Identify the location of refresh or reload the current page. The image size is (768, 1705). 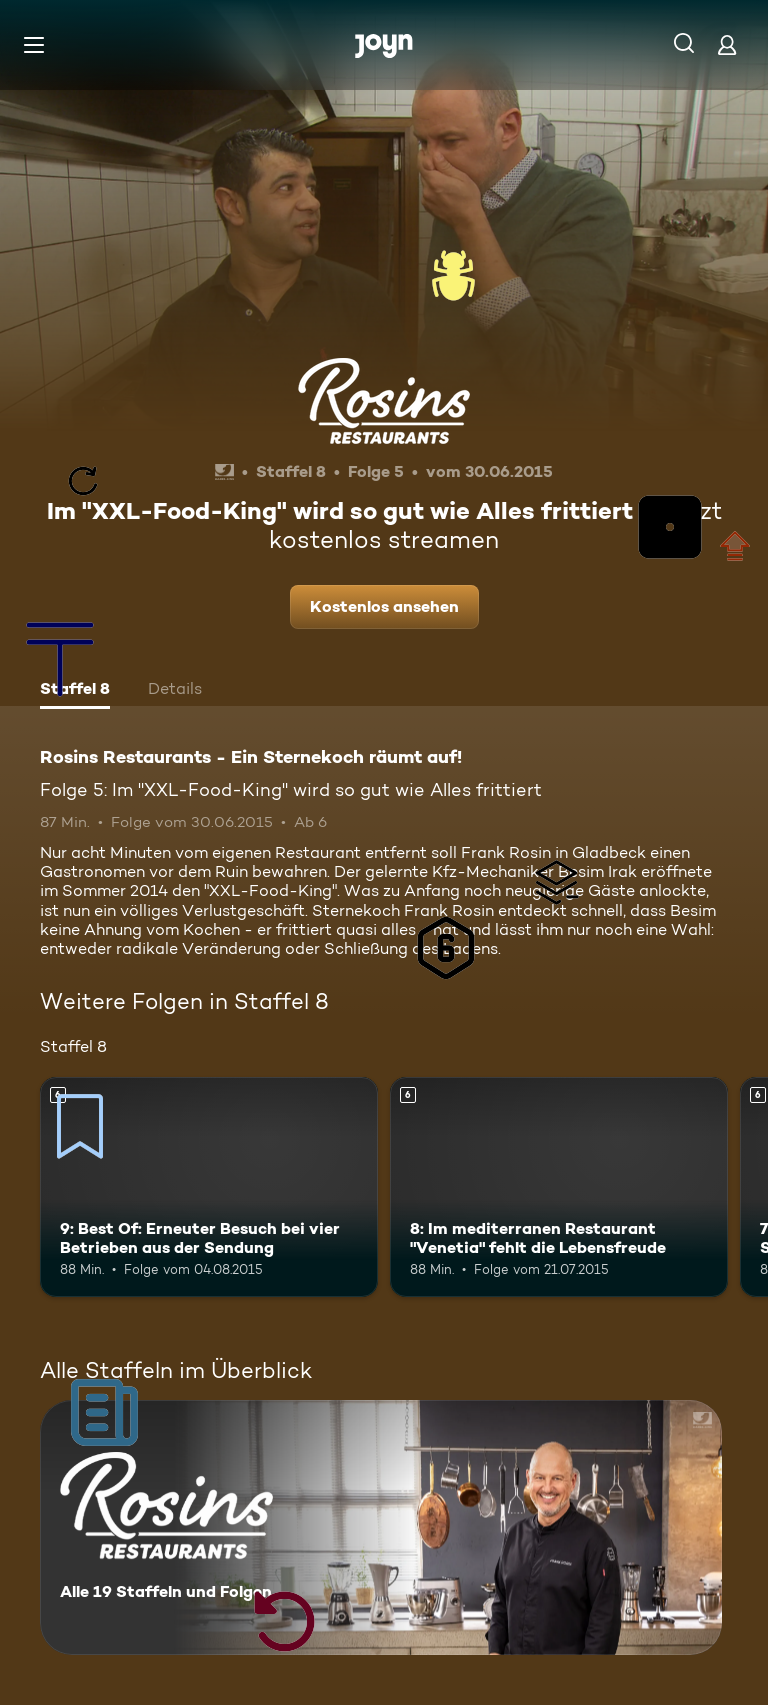
(83, 481).